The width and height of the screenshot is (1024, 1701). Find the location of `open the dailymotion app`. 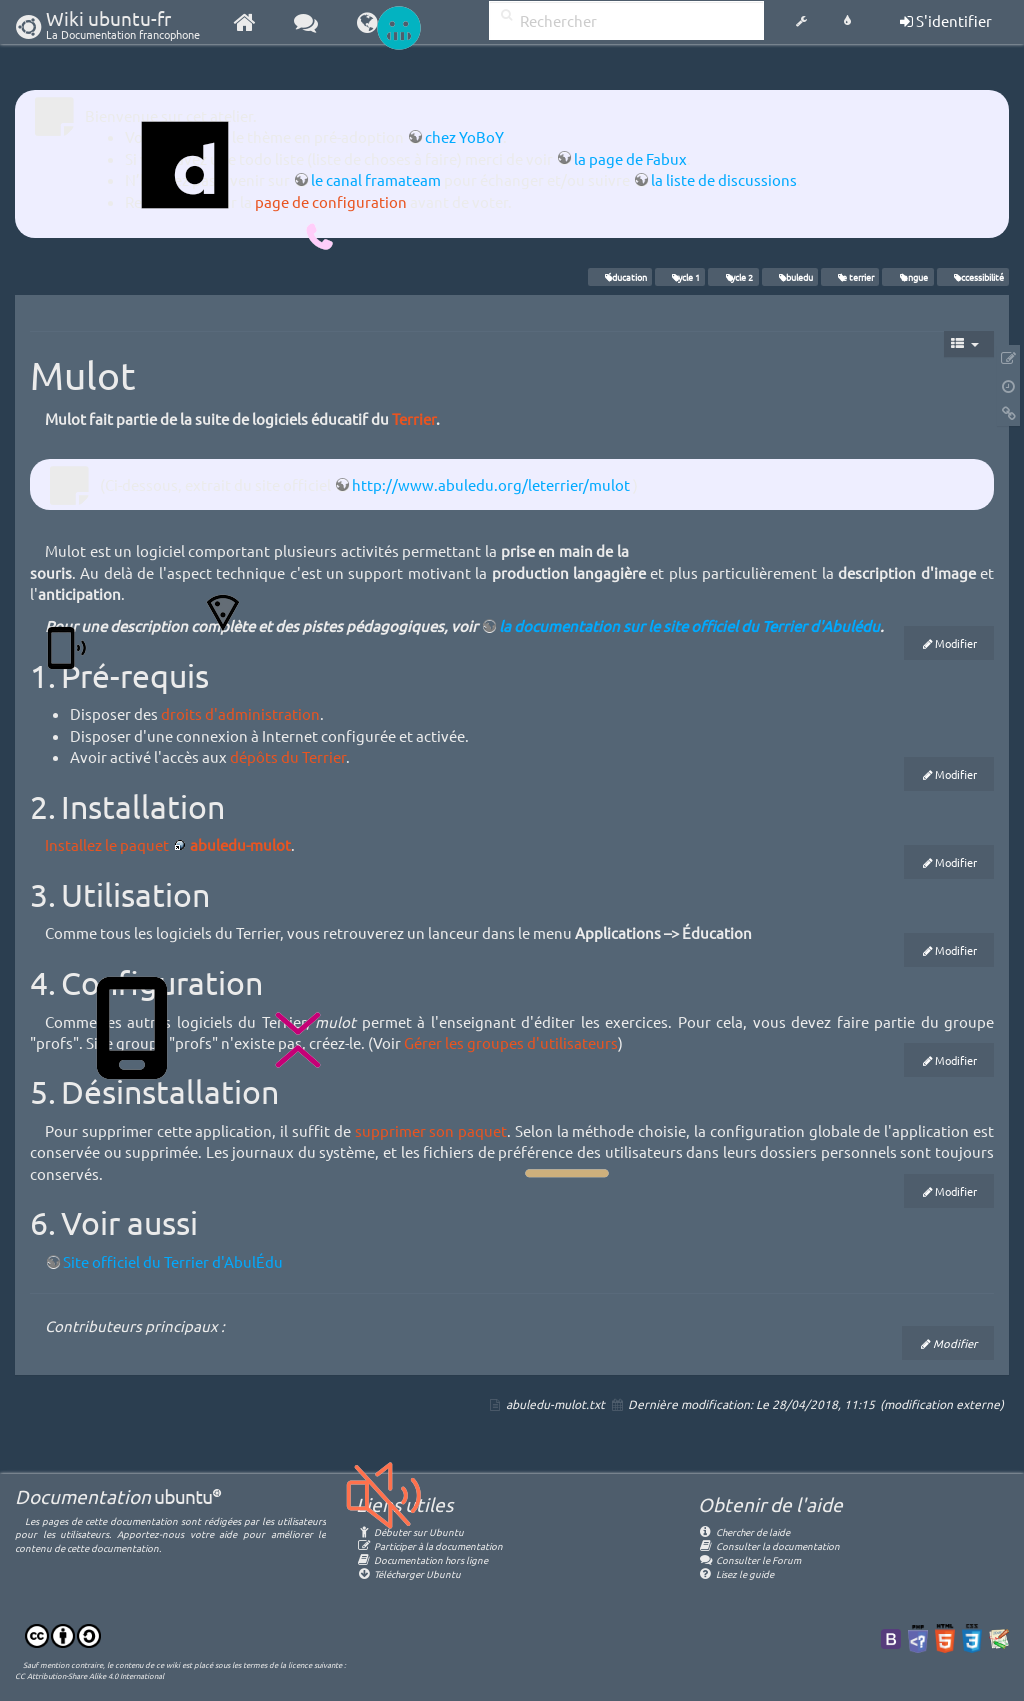

open the dailymotion app is located at coordinates (185, 165).